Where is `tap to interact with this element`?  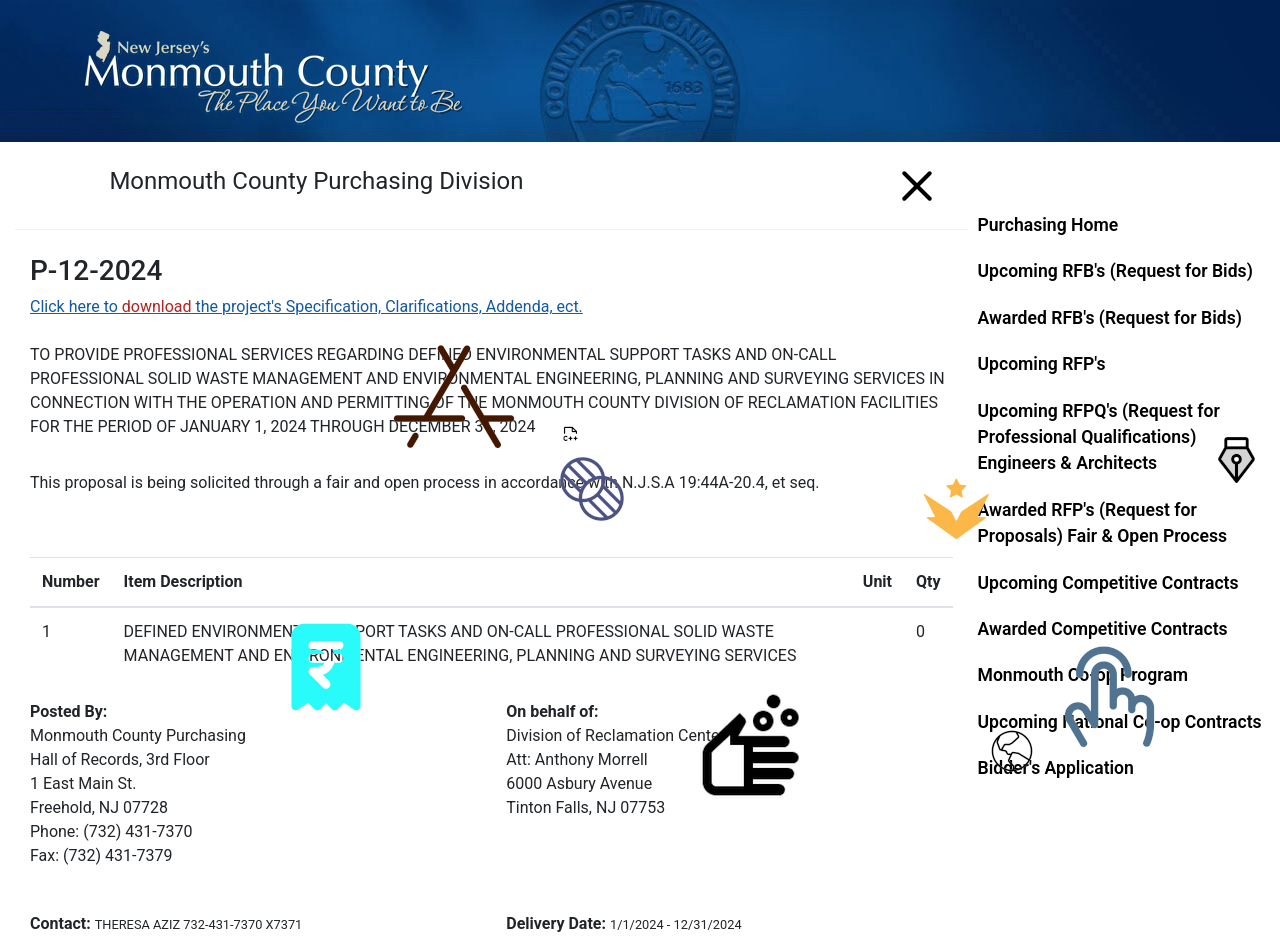 tap to interact with this element is located at coordinates (1109, 698).